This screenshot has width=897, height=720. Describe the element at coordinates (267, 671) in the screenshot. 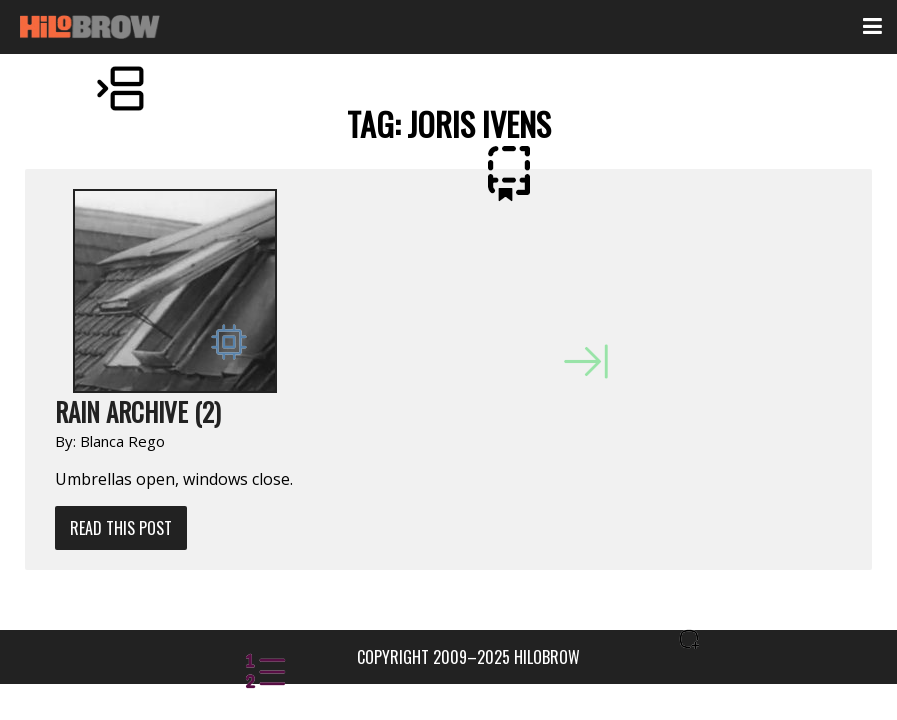

I see `create a numbered list` at that location.